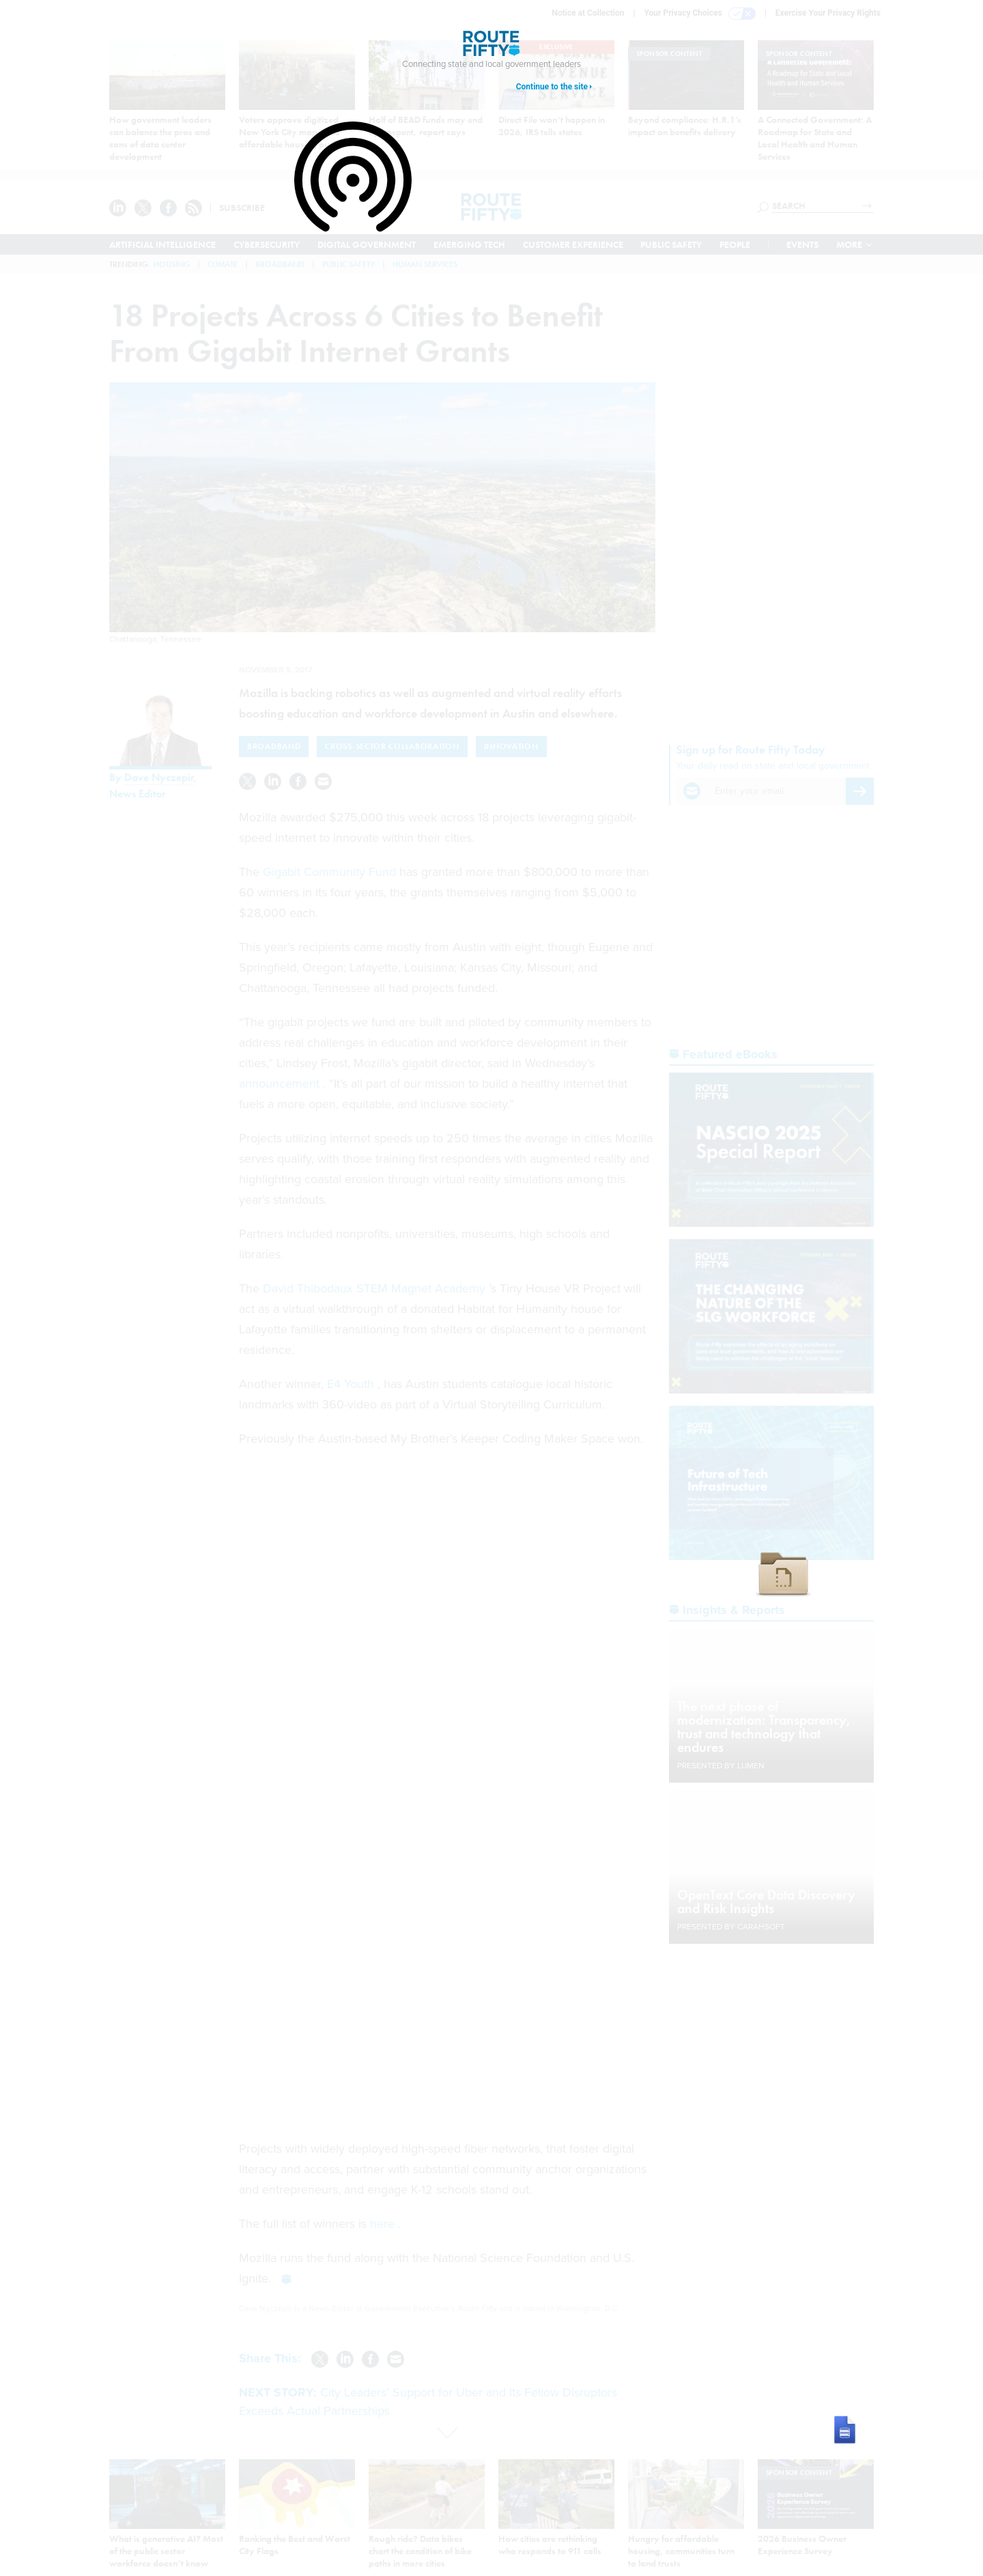 The width and height of the screenshot is (983, 2576). What do you see at coordinates (353, 180) in the screenshot?
I see `connect to a network server` at bounding box center [353, 180].